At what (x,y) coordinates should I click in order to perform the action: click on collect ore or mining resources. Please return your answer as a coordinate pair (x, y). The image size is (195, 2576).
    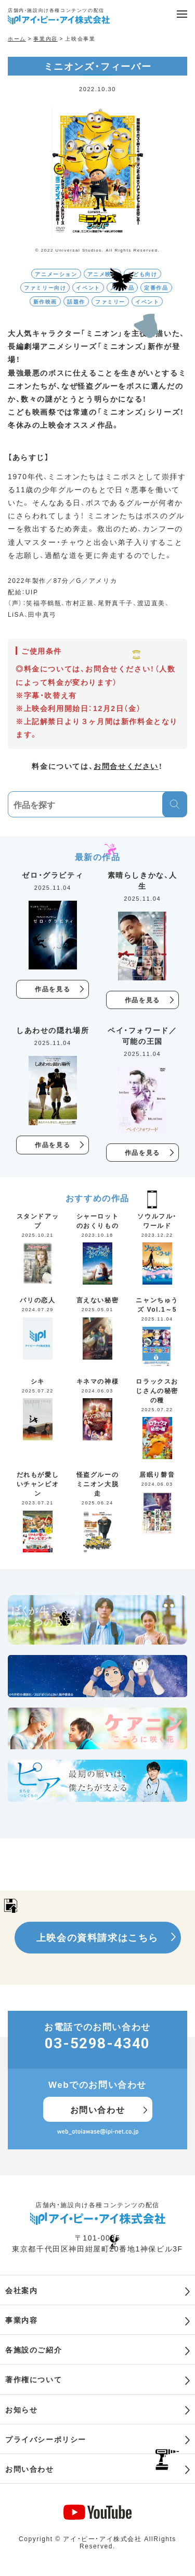
    Looking at the image, I should click on (64, 1618).